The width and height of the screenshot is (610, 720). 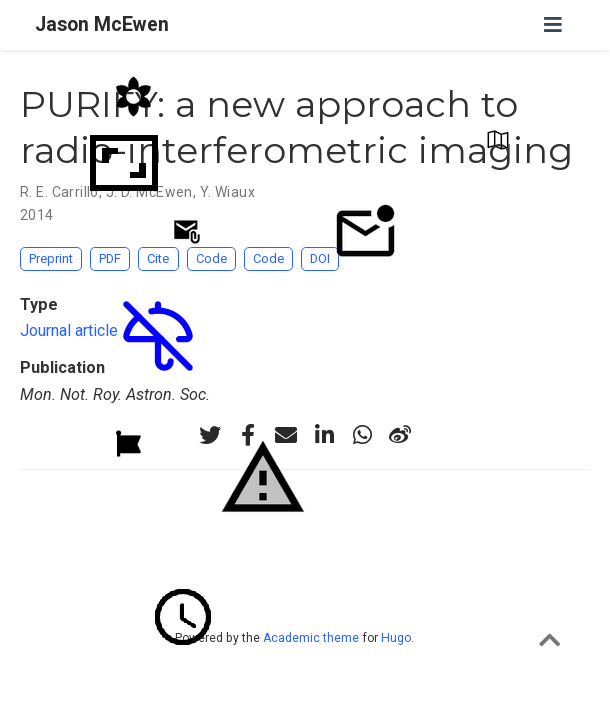 I want to click on indicates weather protection is disabled, so click(x=158, y=336).